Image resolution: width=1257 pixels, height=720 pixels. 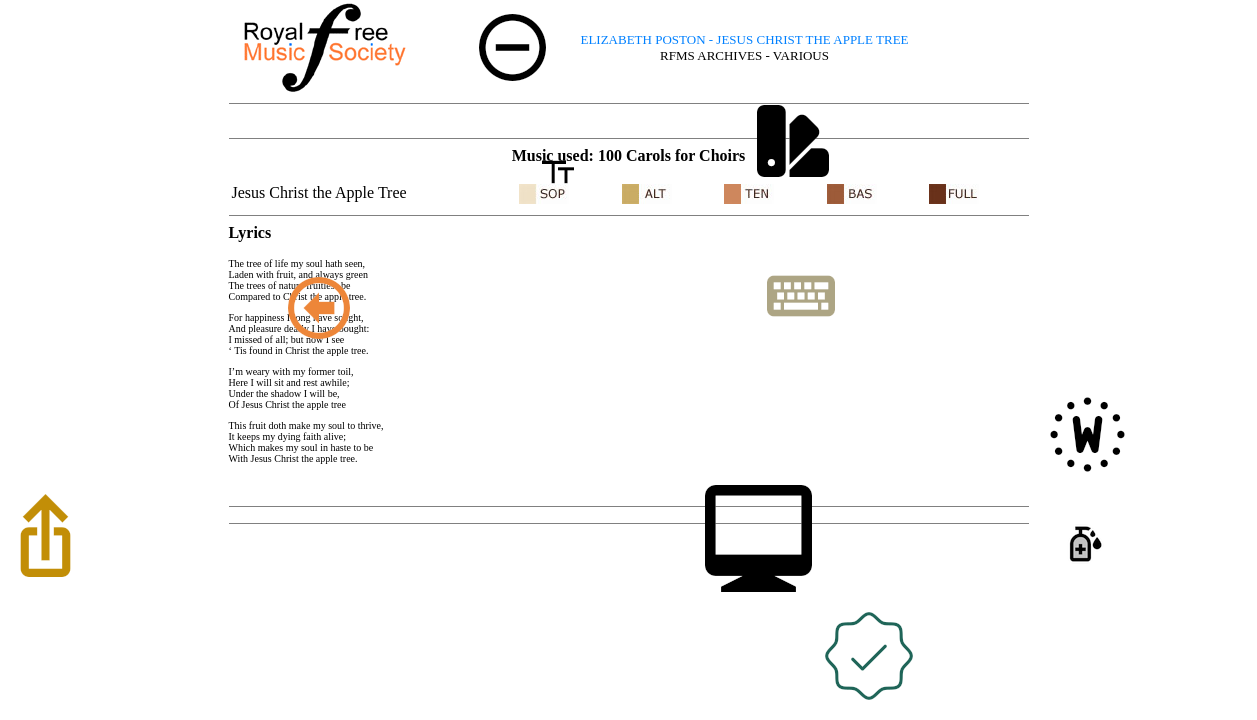 I want to click on share this content, so click(x=45, y=535).